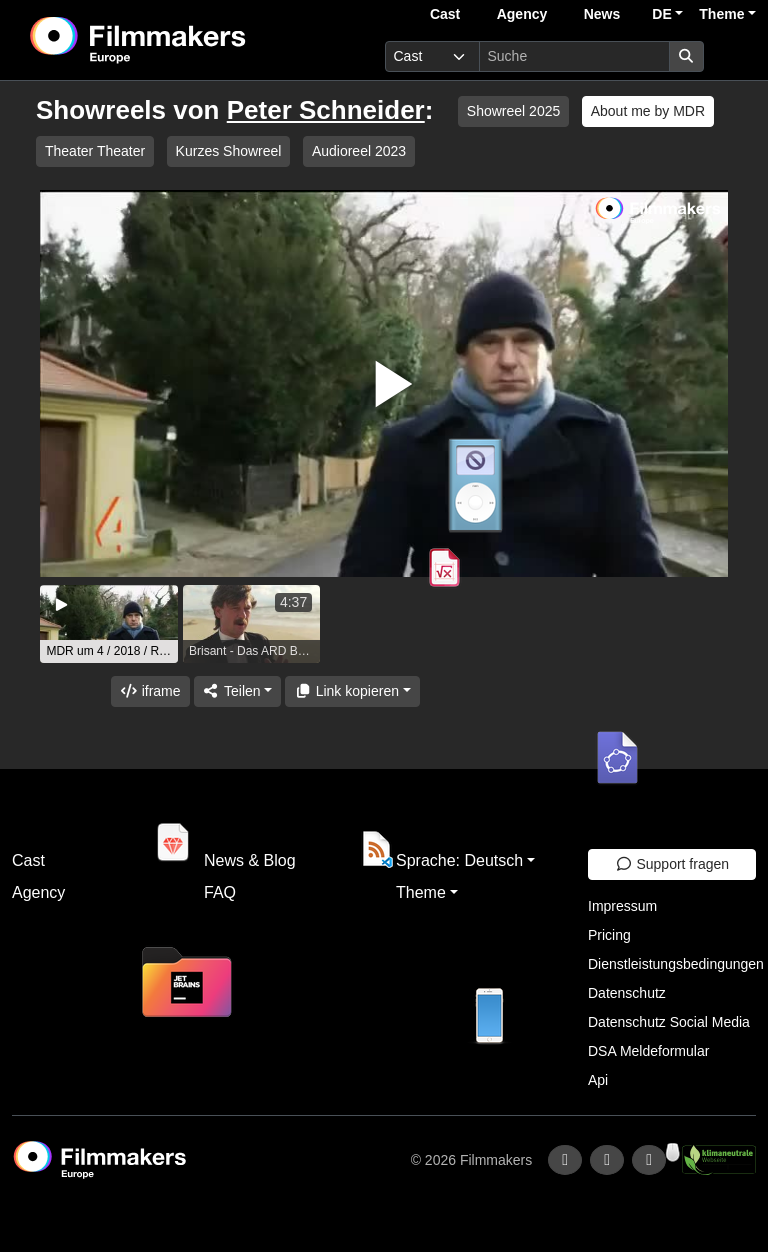 This screenshot has height=1252, width=768. What do you see at coordinates (186, 984) in the screenshot?
I see `open JetBrains IDE projects folder` at bounding box center [186, 984].